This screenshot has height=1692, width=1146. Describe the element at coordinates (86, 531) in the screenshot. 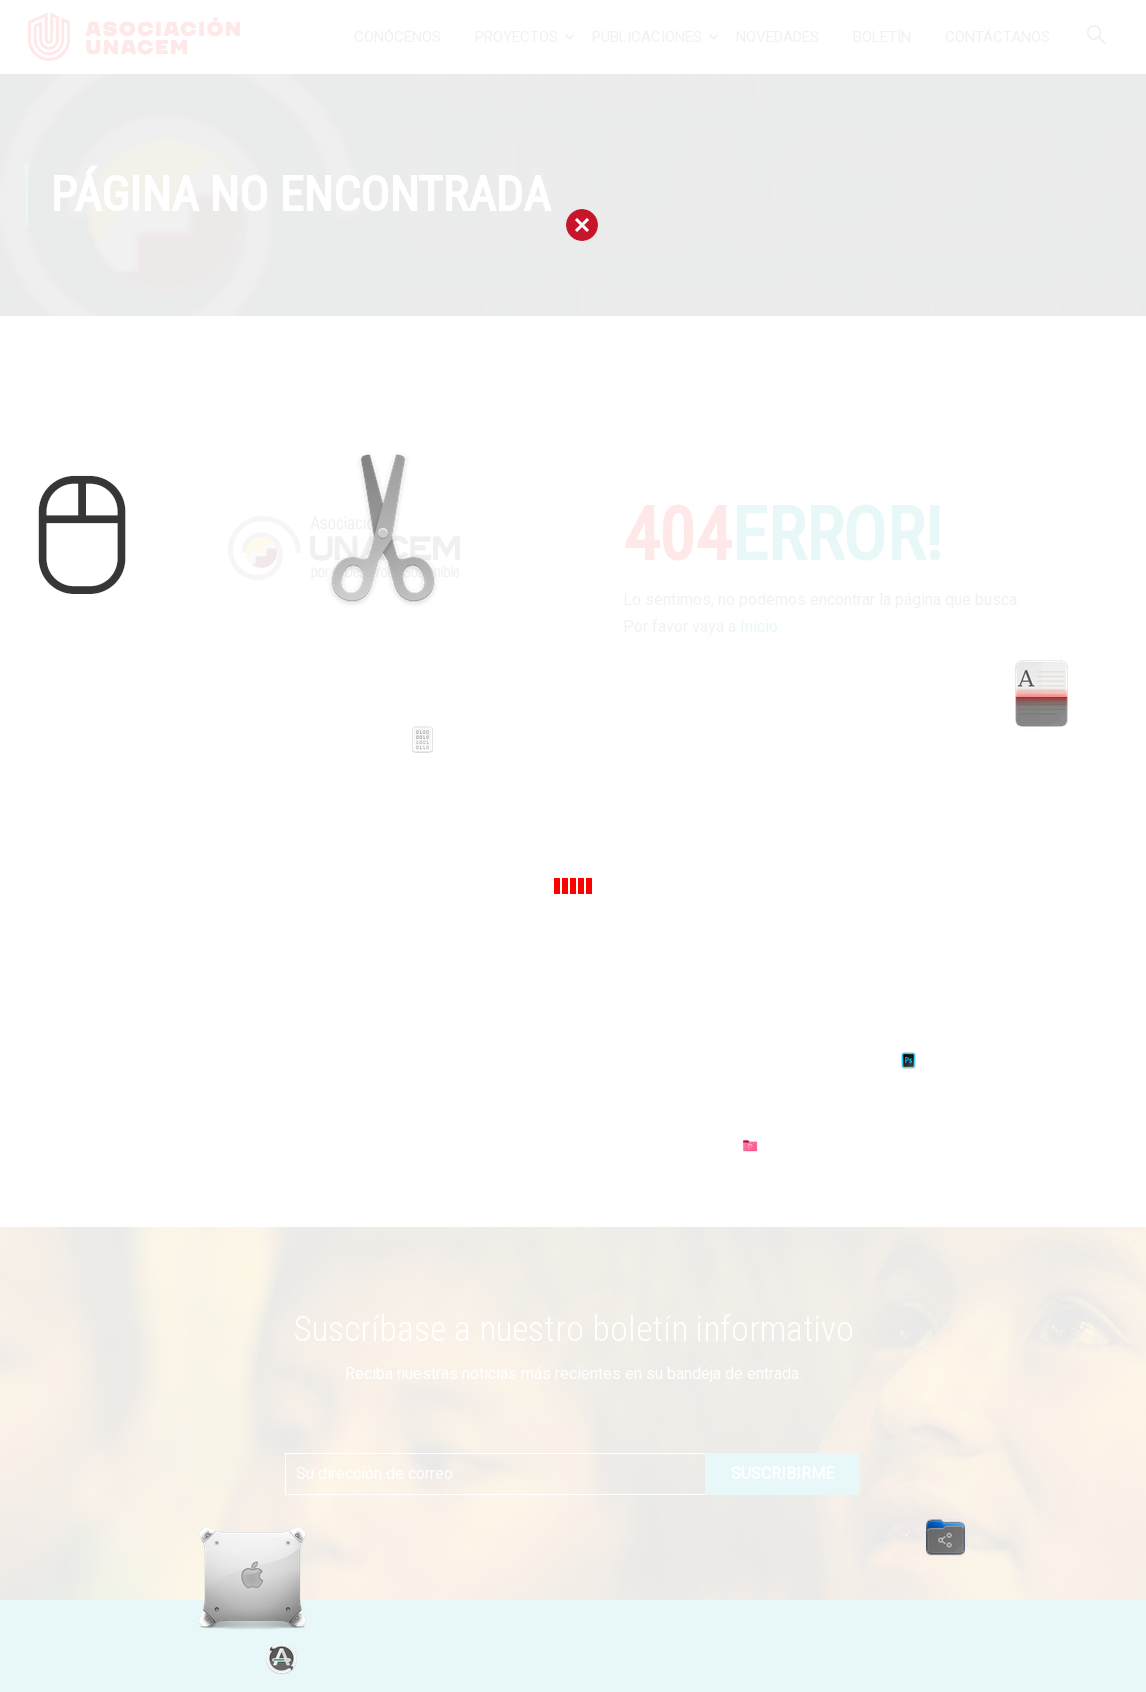

I see `mouse input device settings` at that location.